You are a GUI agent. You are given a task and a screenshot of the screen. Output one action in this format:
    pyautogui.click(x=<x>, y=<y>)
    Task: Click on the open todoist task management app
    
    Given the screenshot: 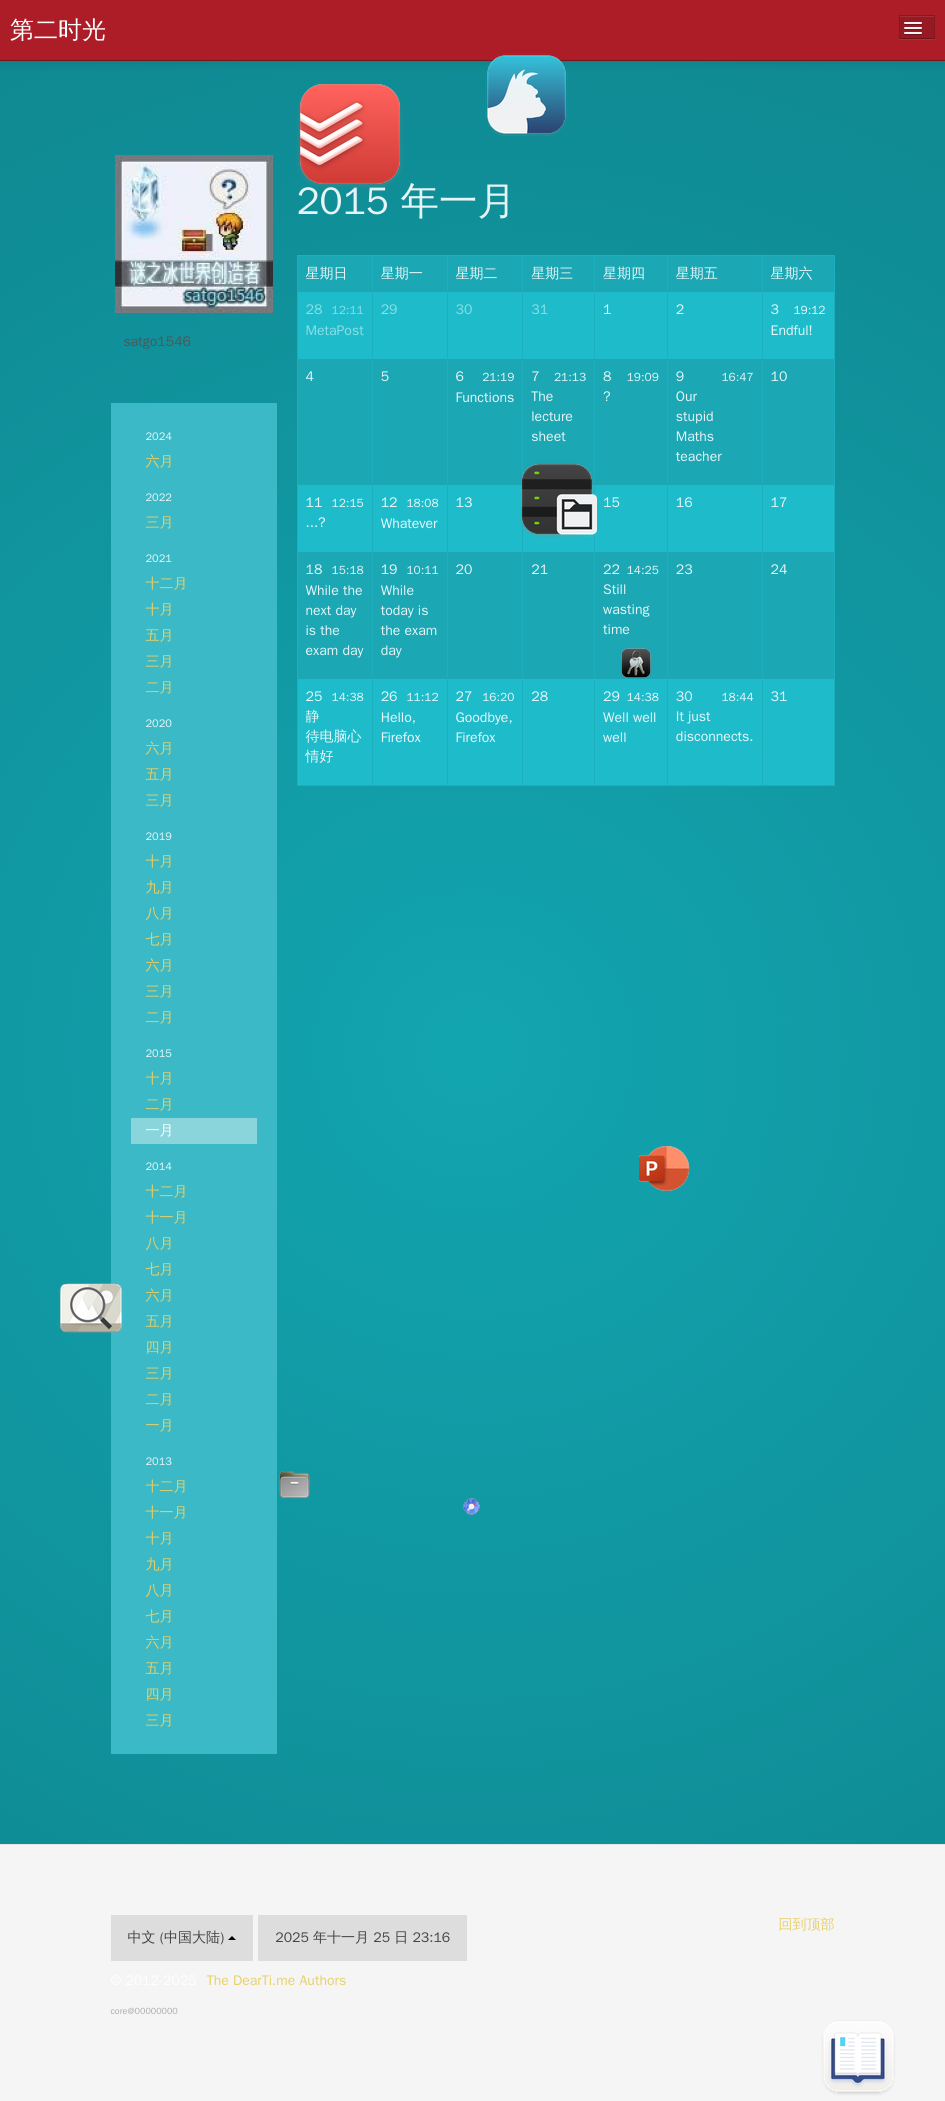 What is the action you would take?
    pyautogui.click(x=350, y=134)
    